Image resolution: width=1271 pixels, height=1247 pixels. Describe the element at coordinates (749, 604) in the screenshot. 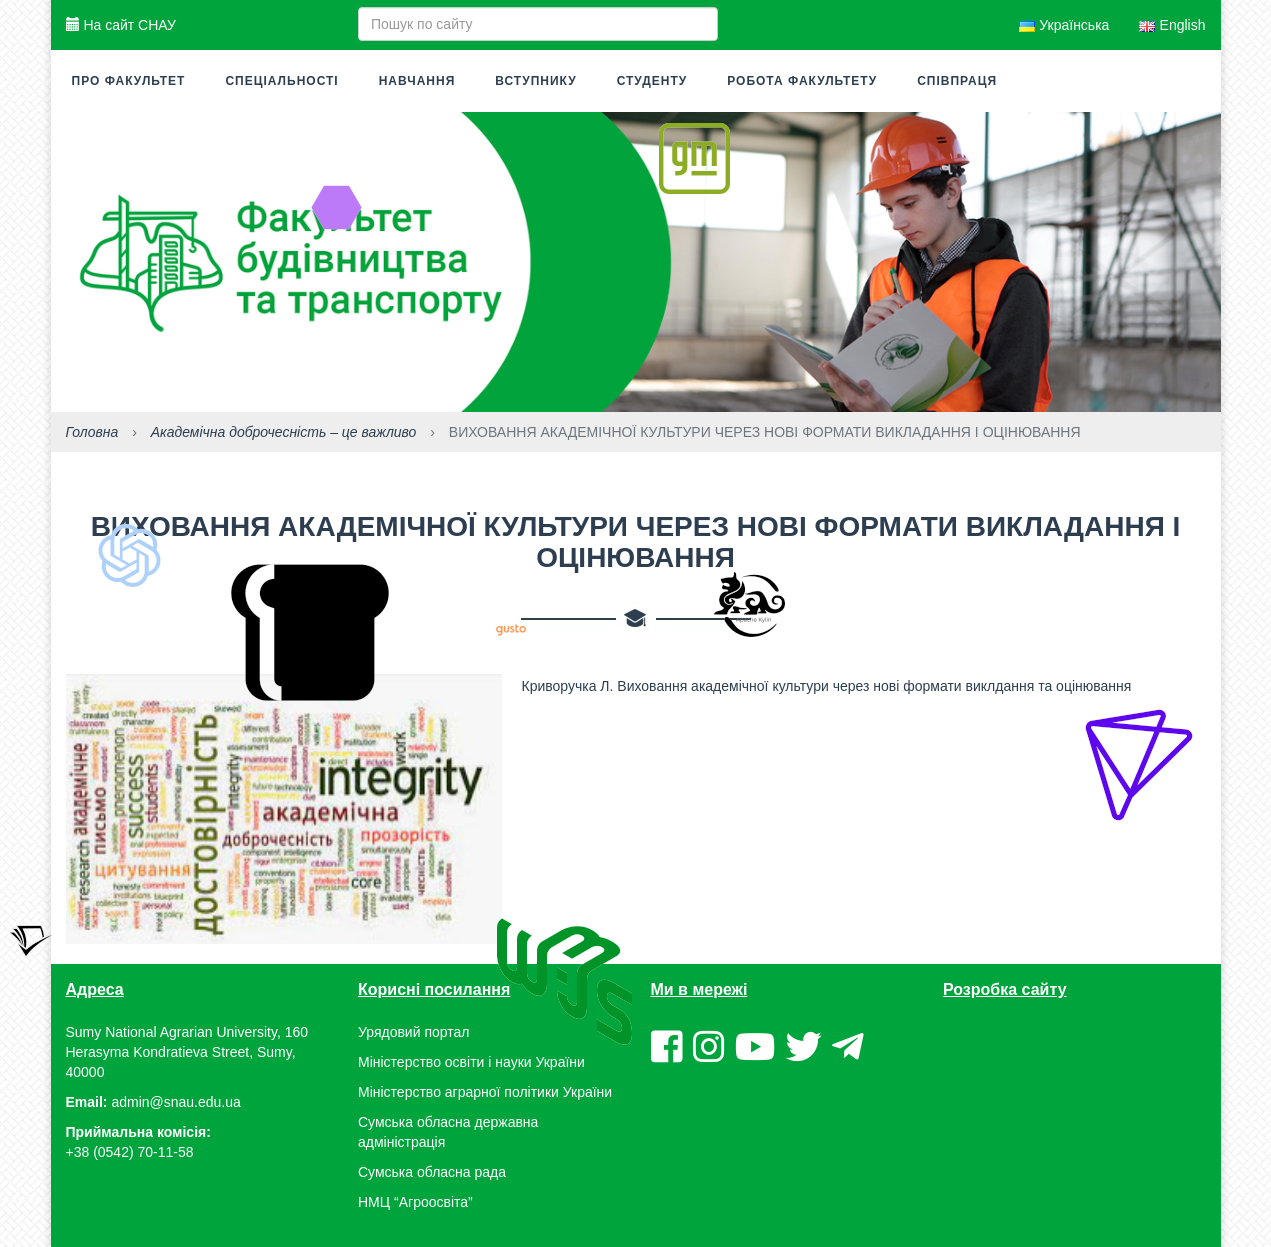

I see `Apache Kylin project logo` at that location.